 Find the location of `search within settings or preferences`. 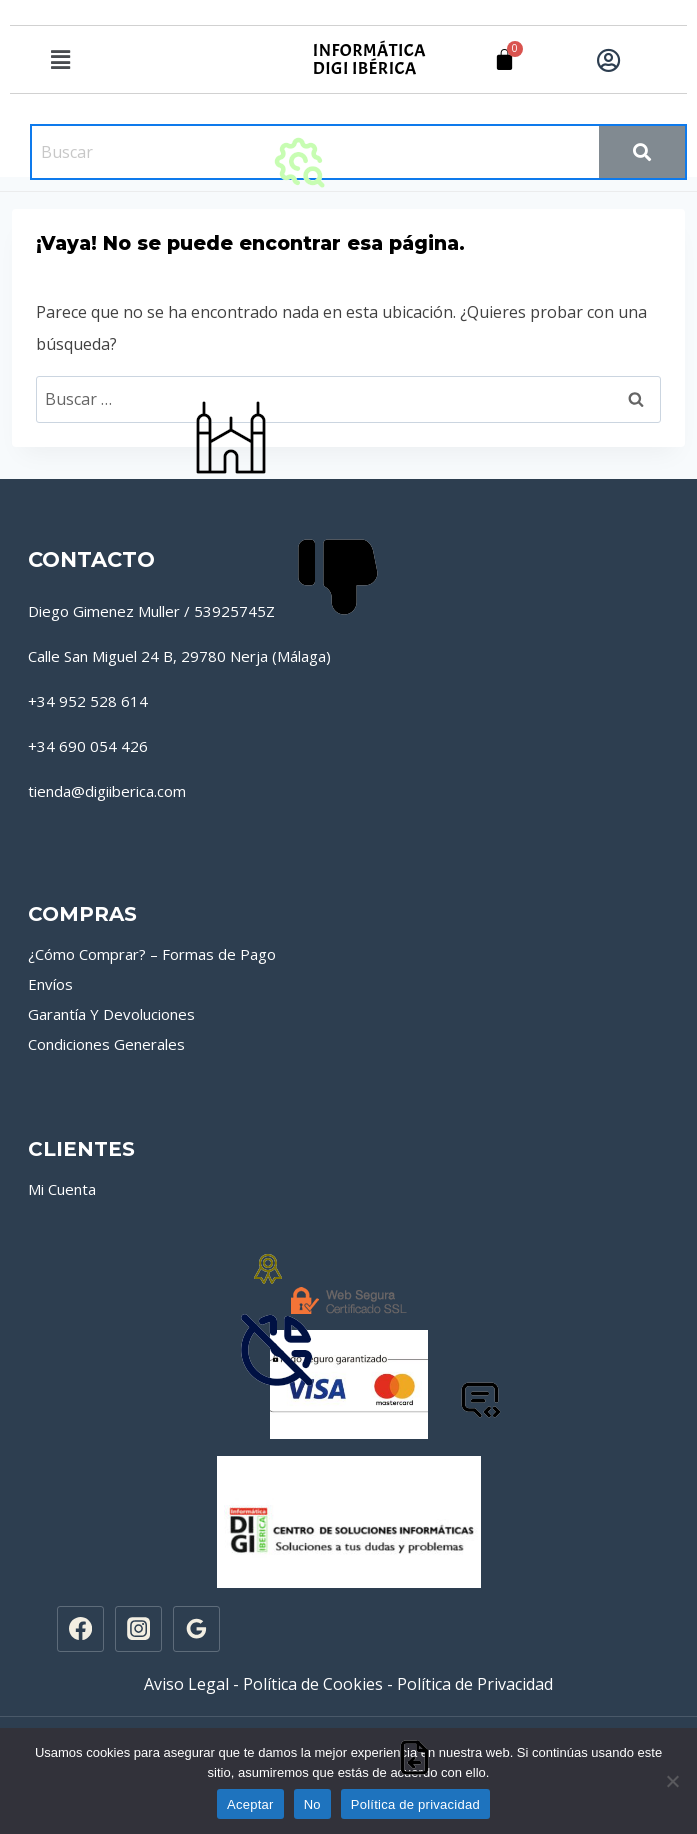

search within settings or preferences is located at coordinates (298, 161).